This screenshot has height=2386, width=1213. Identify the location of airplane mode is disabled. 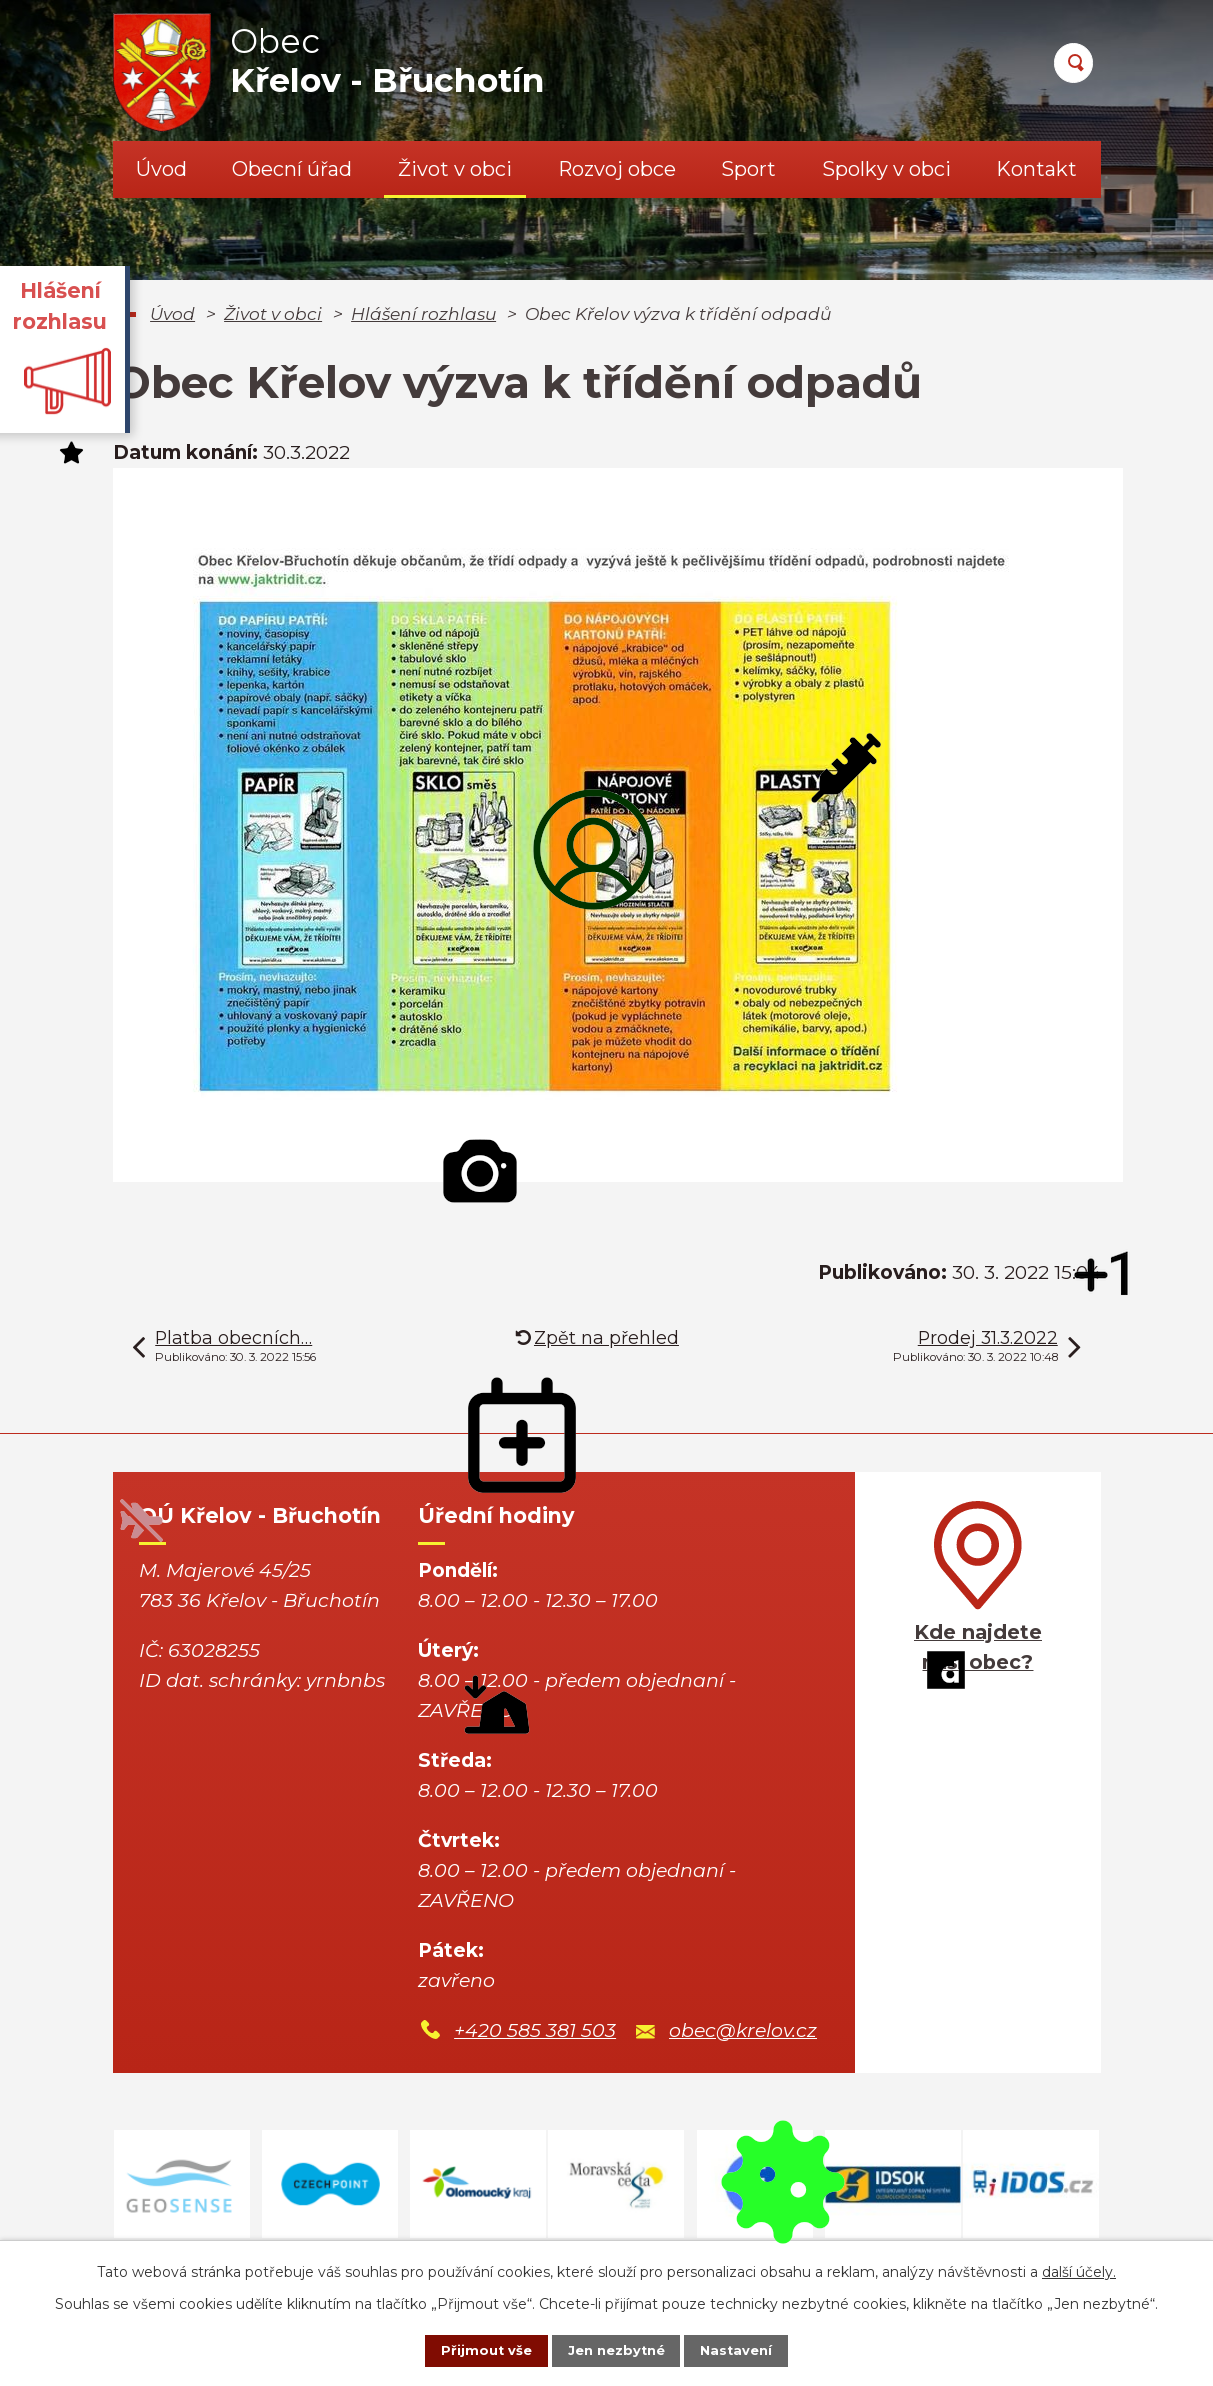
(141, 1520).